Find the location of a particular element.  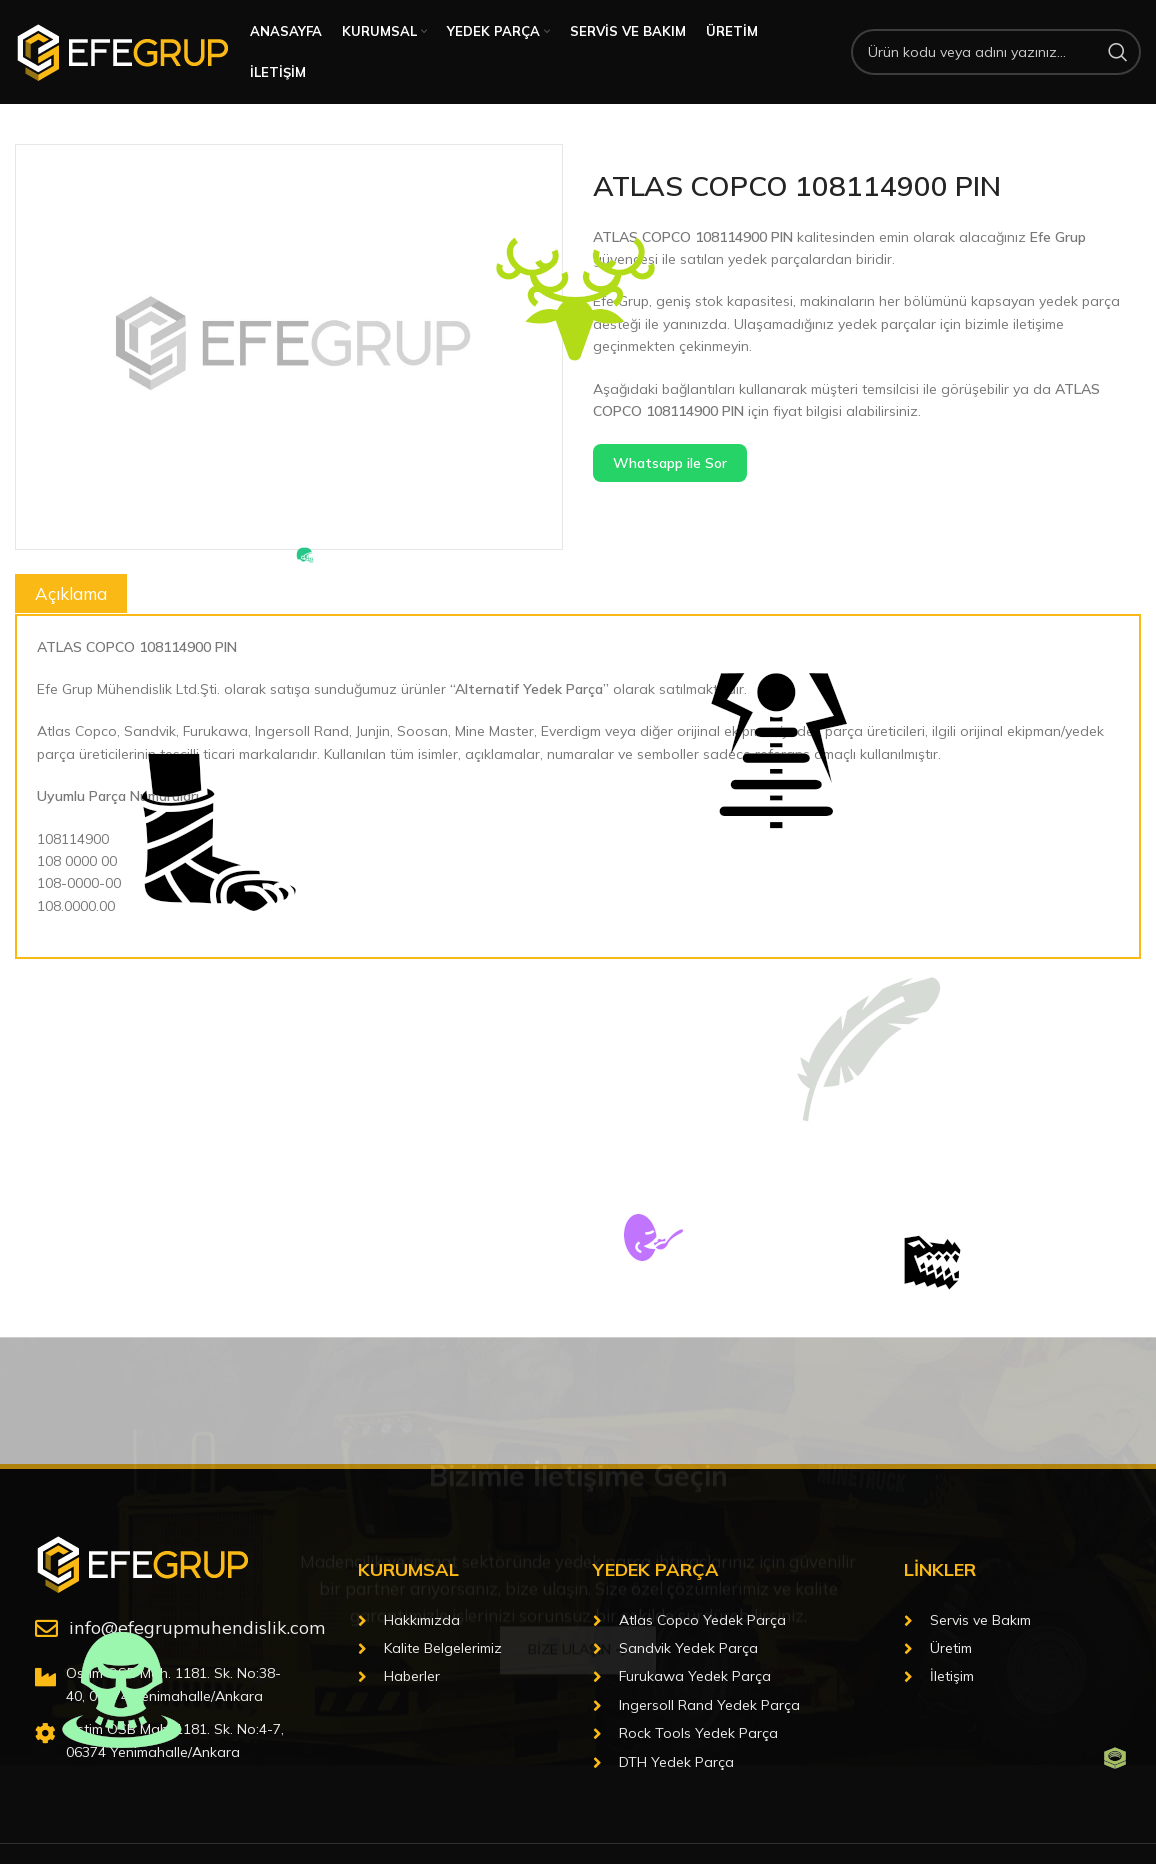

indicates eating or mealtime activity is located at coordinates (653, 1237).